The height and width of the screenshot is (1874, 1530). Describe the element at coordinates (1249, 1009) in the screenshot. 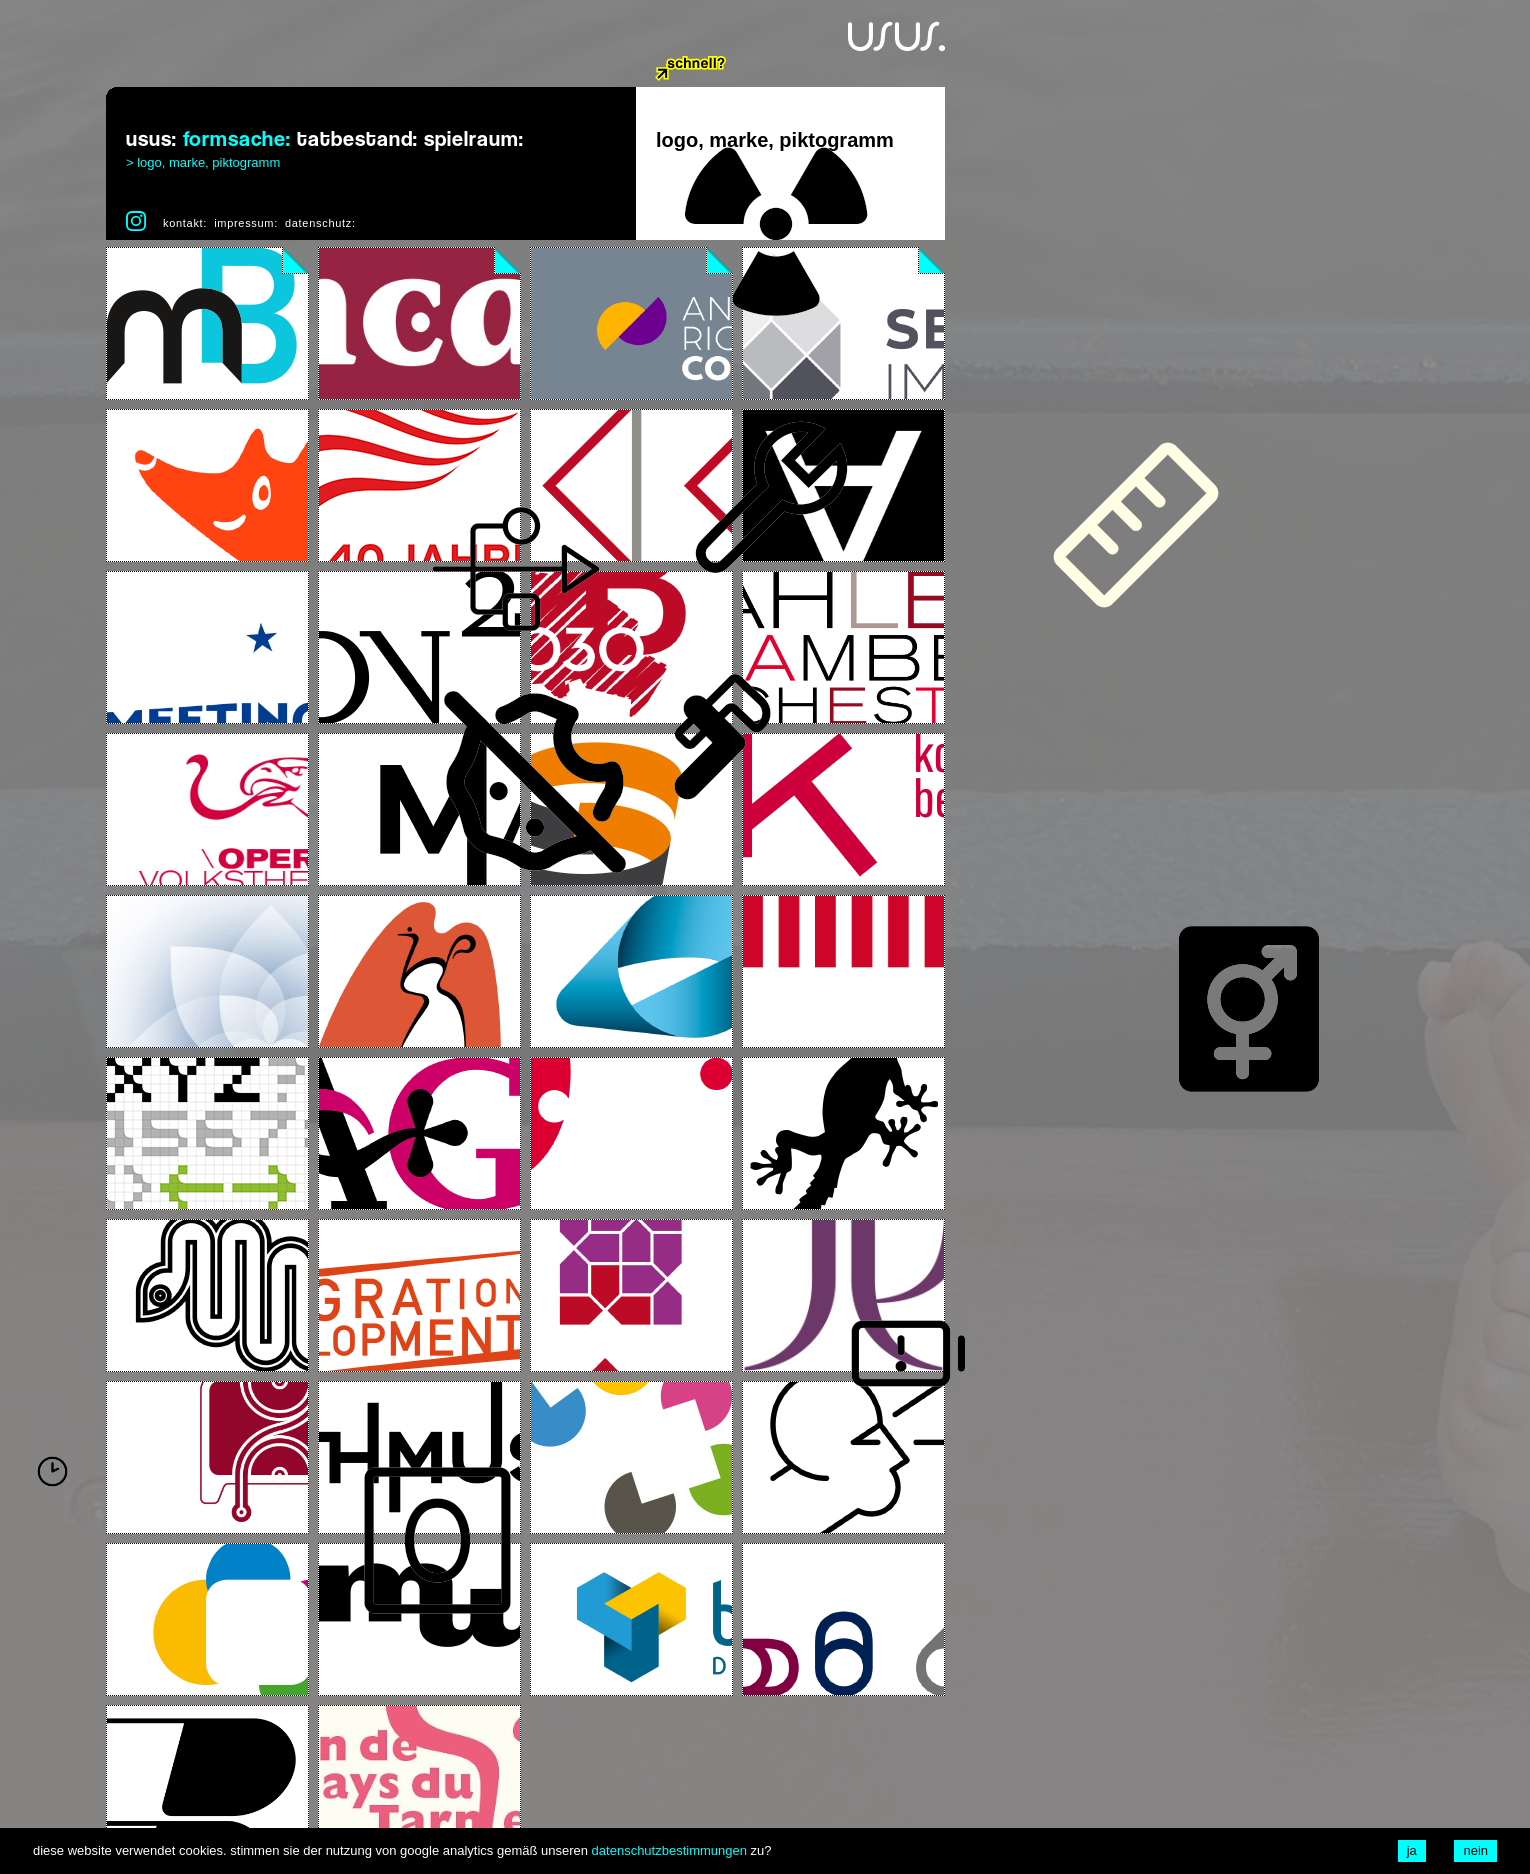

I see `indicates intersex gender identity option` at that location.